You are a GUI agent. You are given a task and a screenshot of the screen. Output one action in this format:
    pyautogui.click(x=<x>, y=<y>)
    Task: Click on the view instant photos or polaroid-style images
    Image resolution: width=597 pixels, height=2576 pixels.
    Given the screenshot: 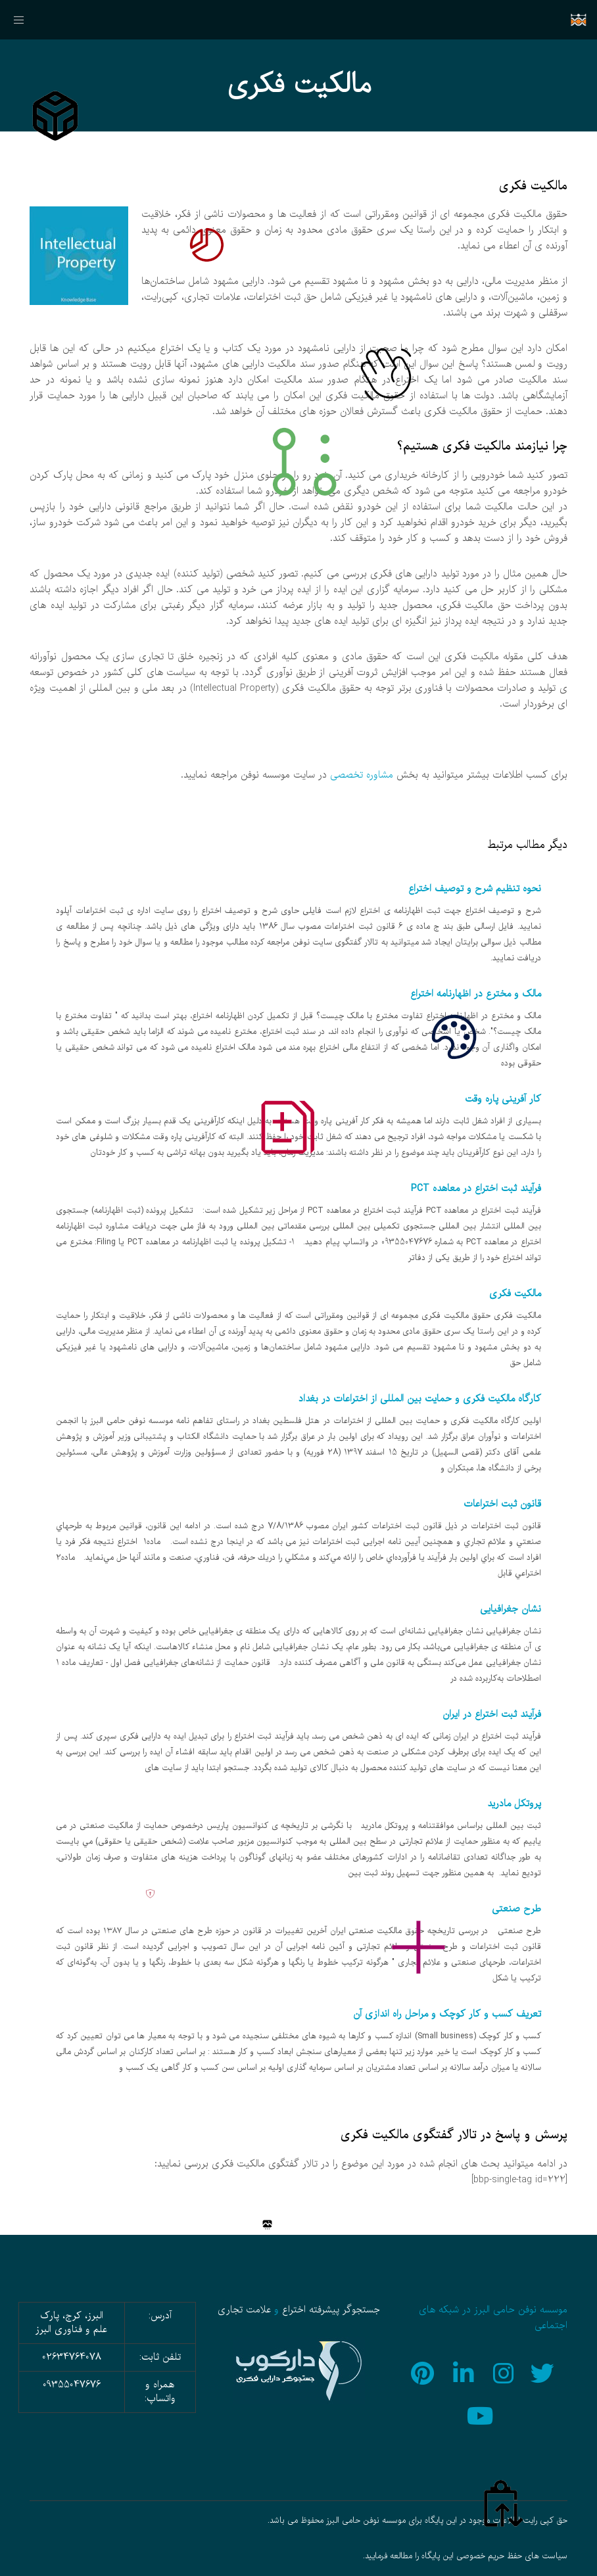 What is the action you would take?
    pyautogui.click(x=267, y=2224)
    